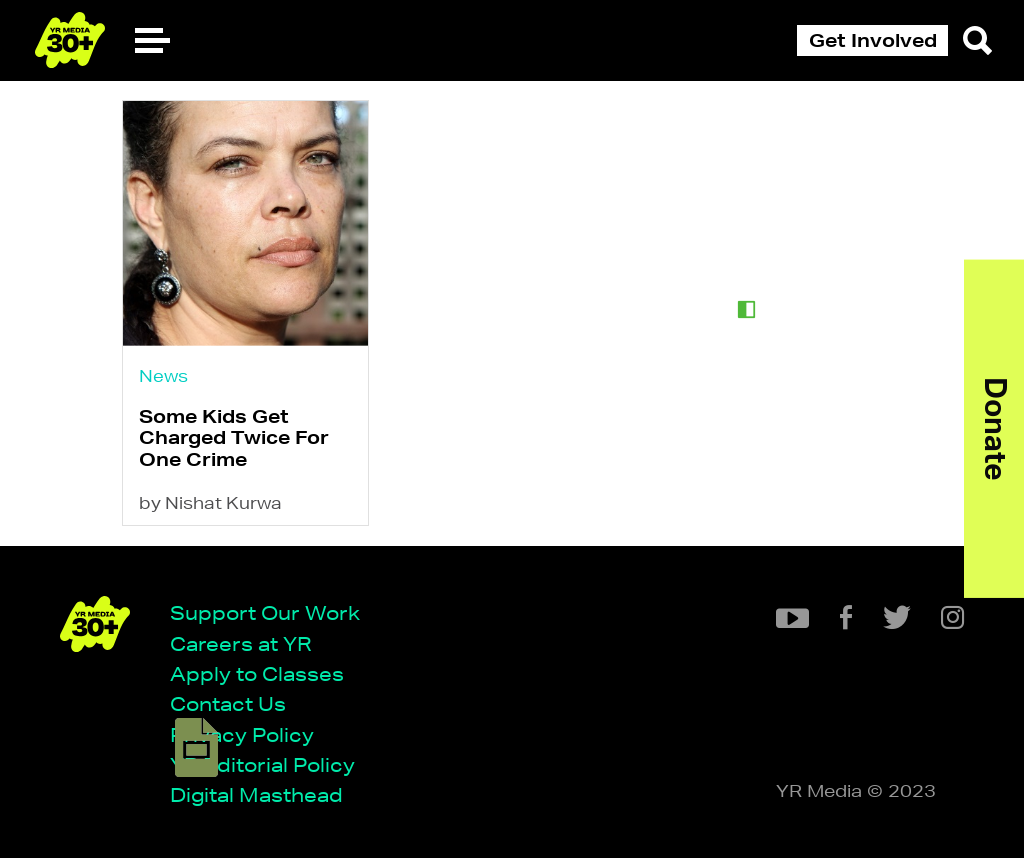 The height and width of the screenshot is (858, 1024). I want to click on switch to column layout view, so click(746, 309).